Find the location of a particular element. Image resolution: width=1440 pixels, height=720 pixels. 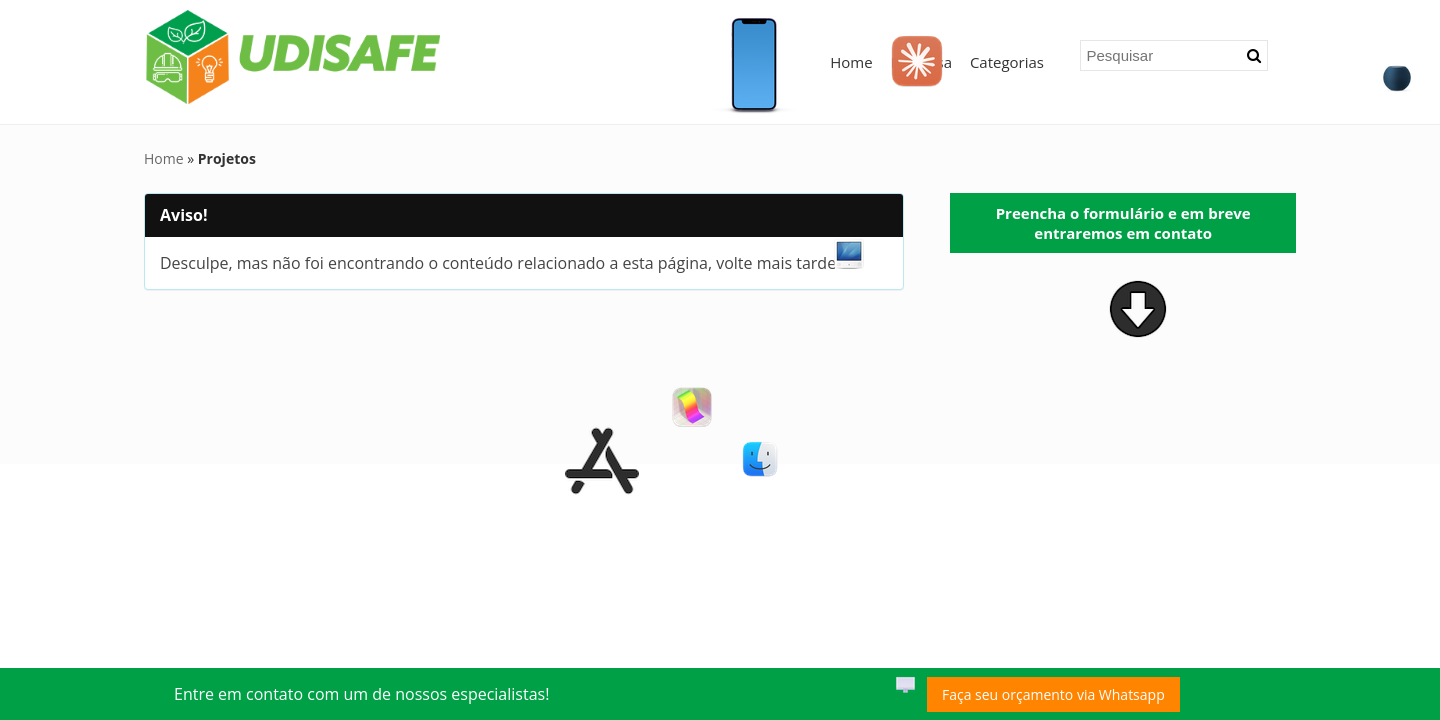

access the applications folder in sidebar is located at coordinates (602, 461).